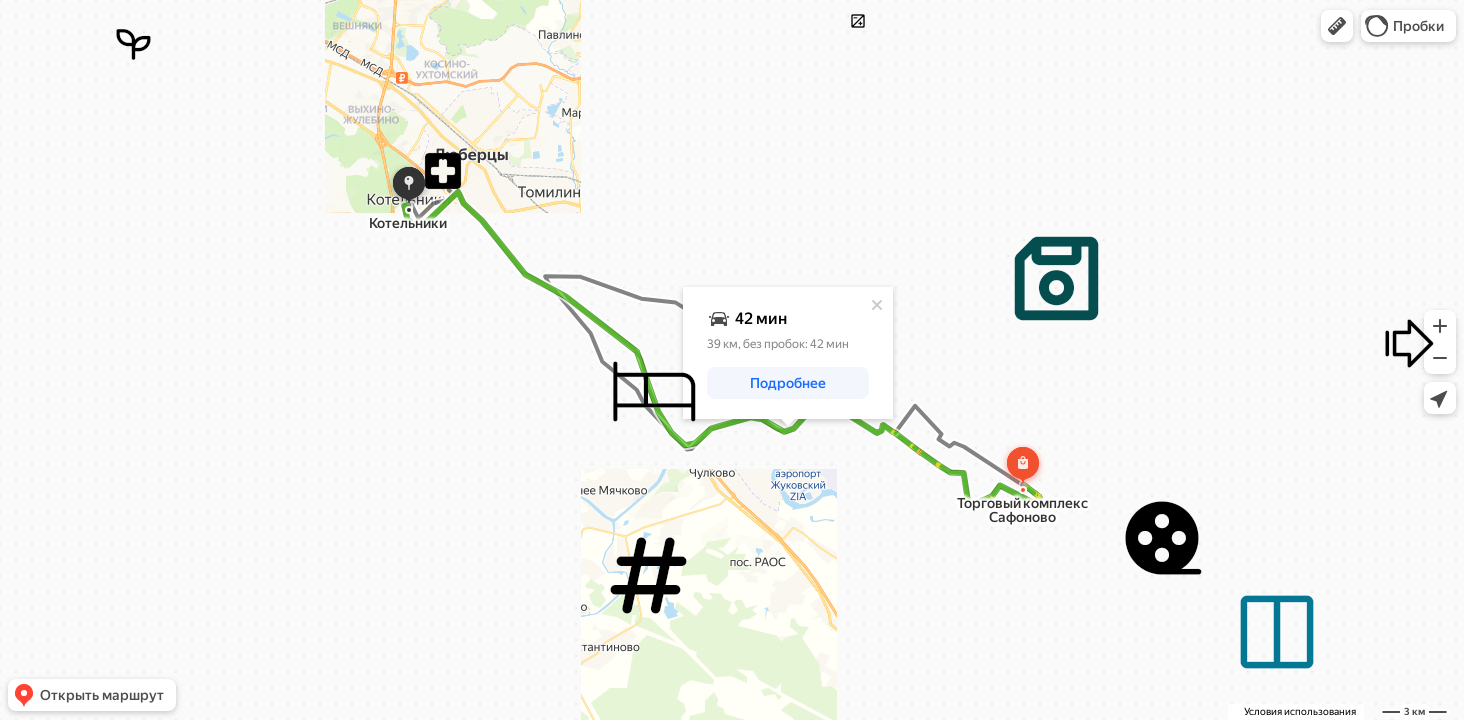  What do you see at coordinates (858, 21) in the screenshot?
I see `adjust image exposure settings` at bounding box center [858, 21].